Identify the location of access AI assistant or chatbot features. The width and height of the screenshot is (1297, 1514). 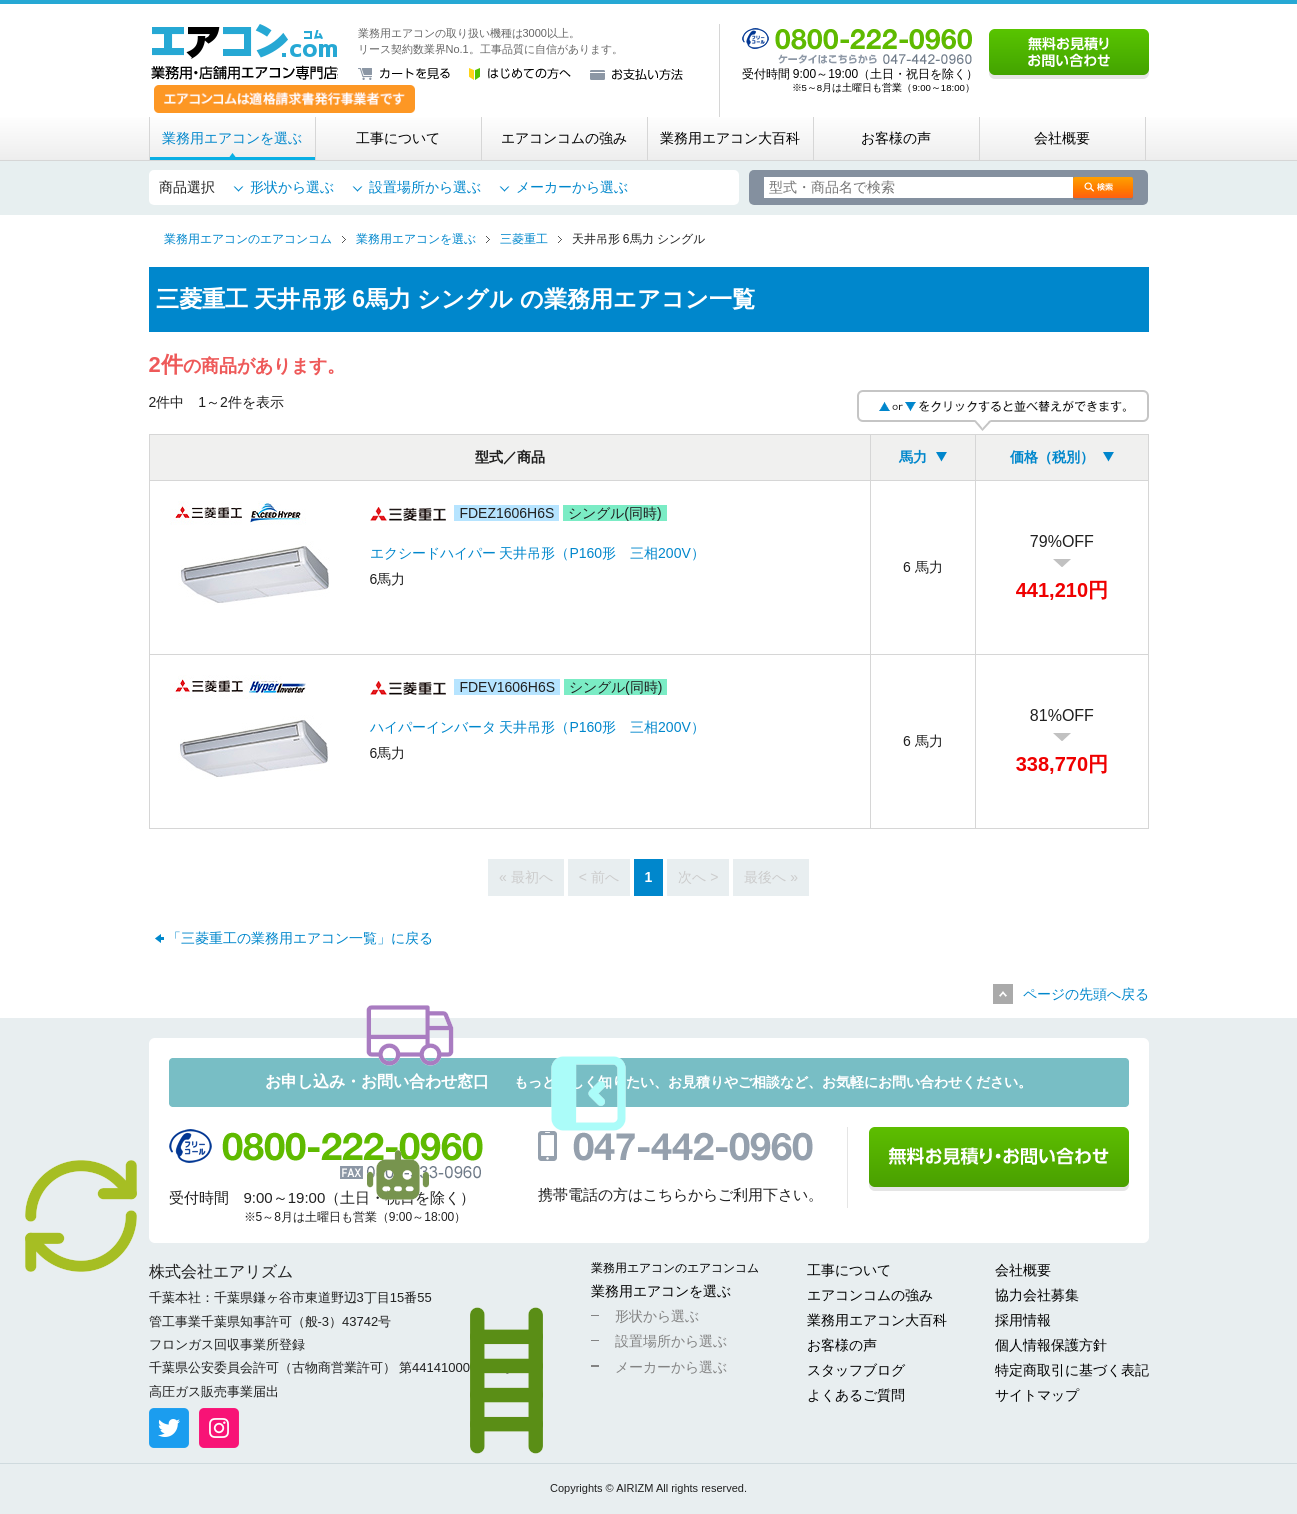
(398, 1178).